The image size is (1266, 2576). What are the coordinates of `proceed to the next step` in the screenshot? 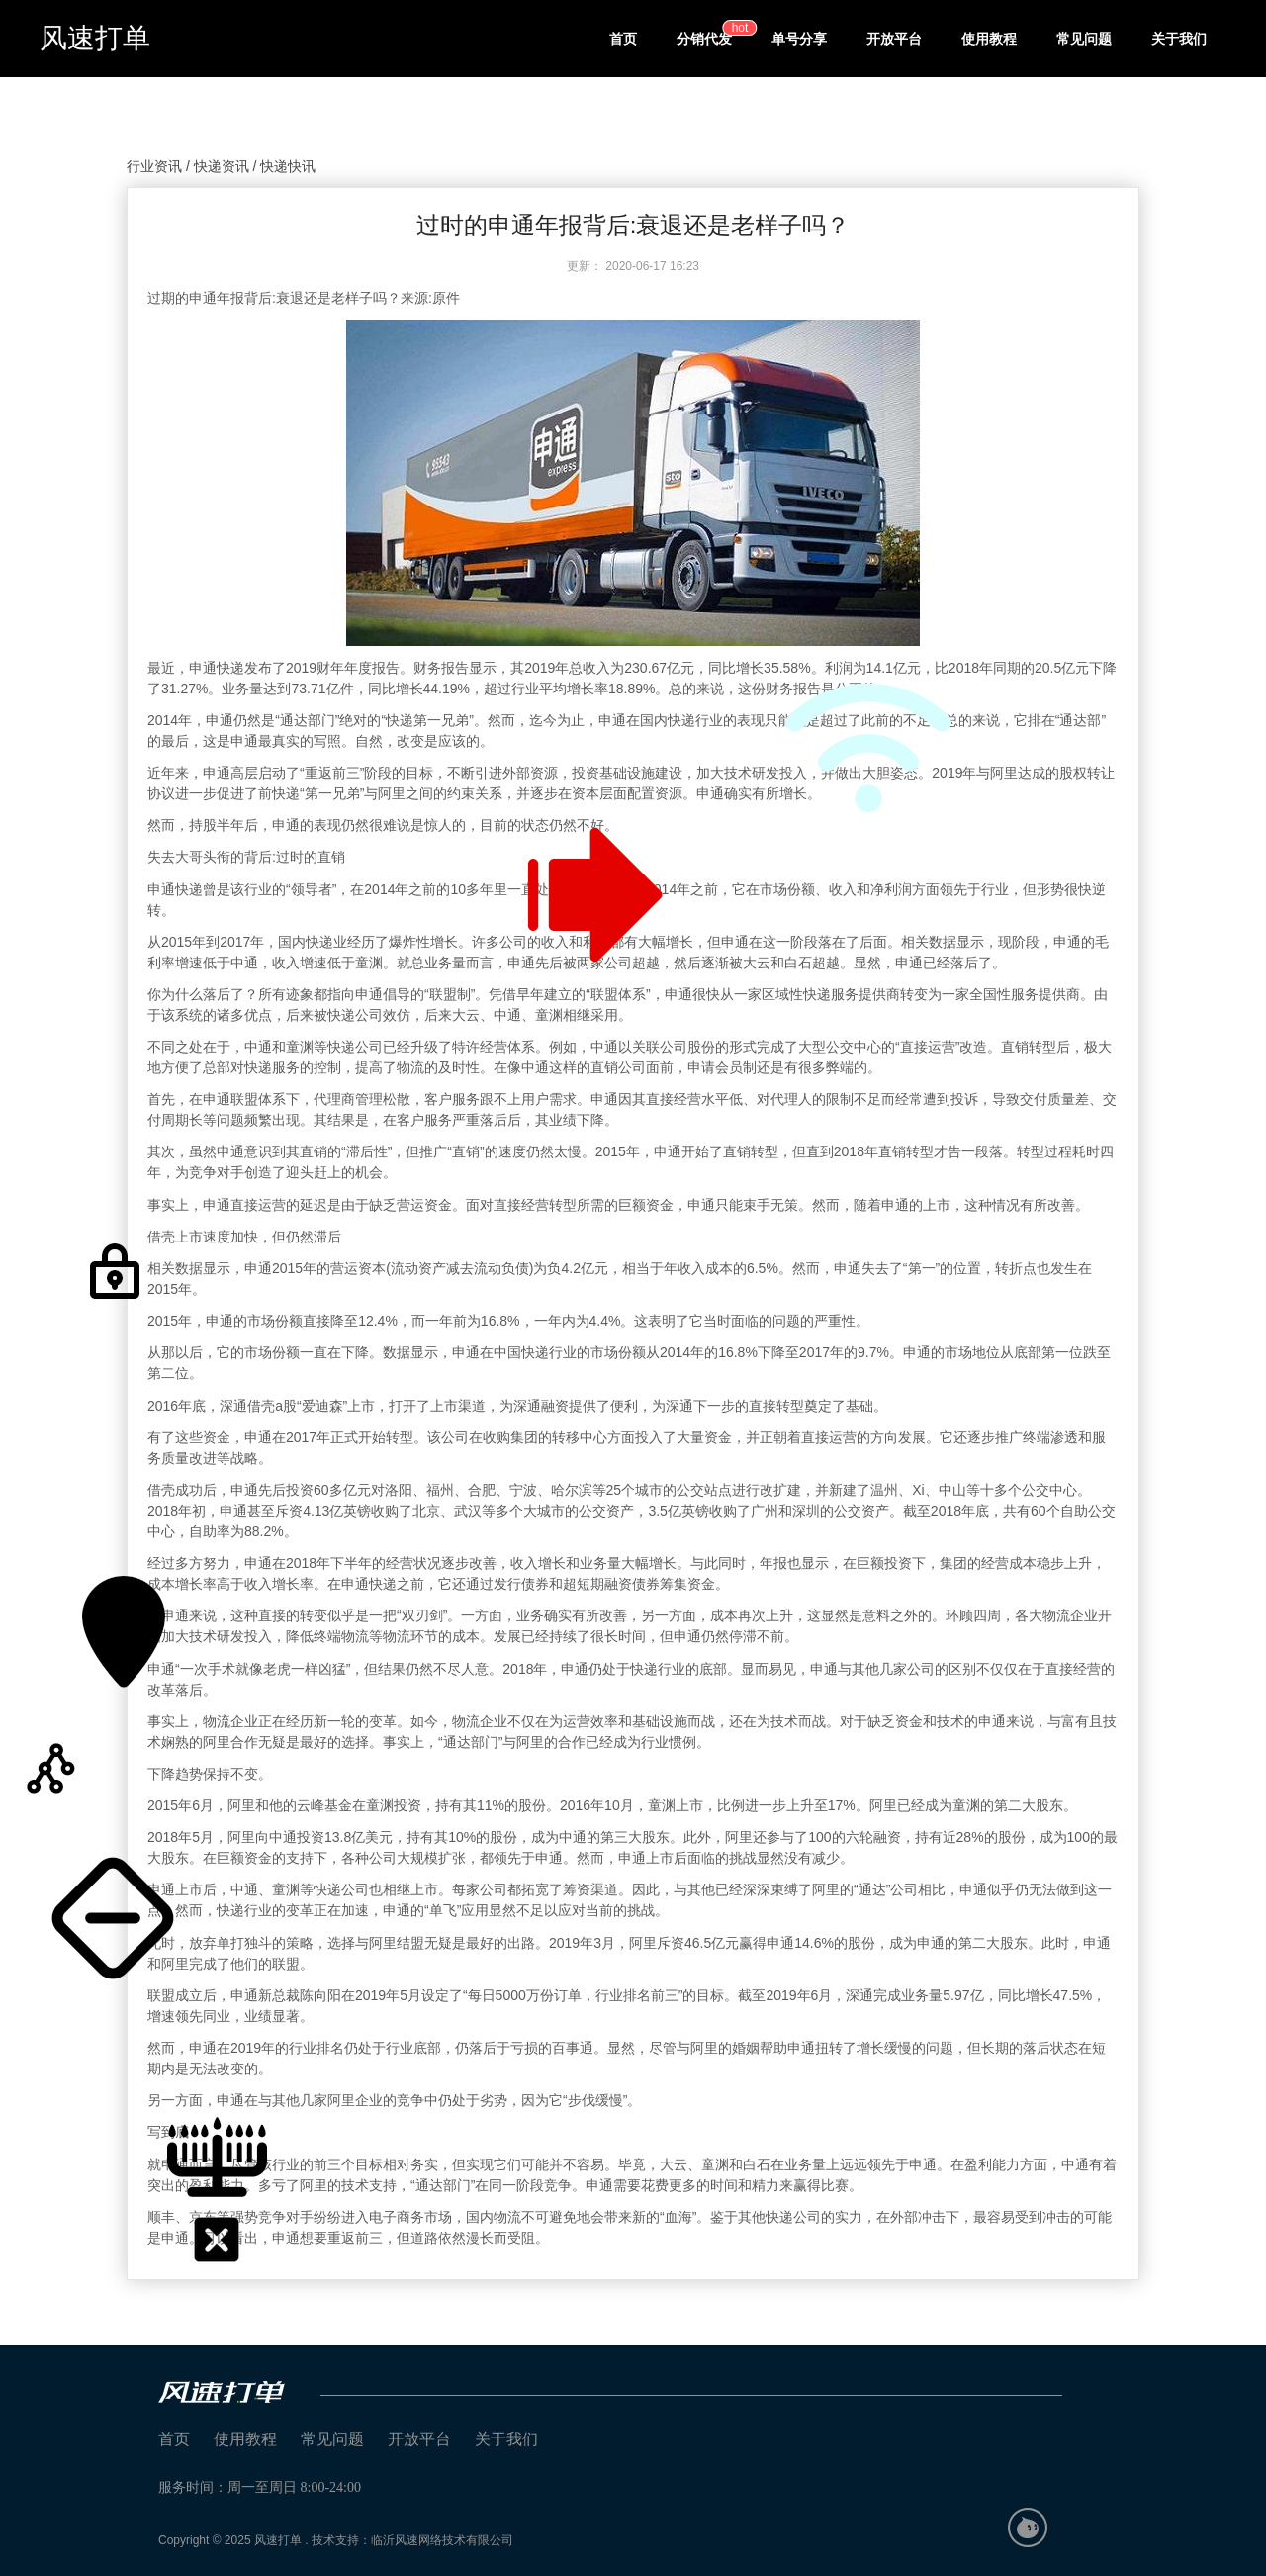 It's located at (589, 894).